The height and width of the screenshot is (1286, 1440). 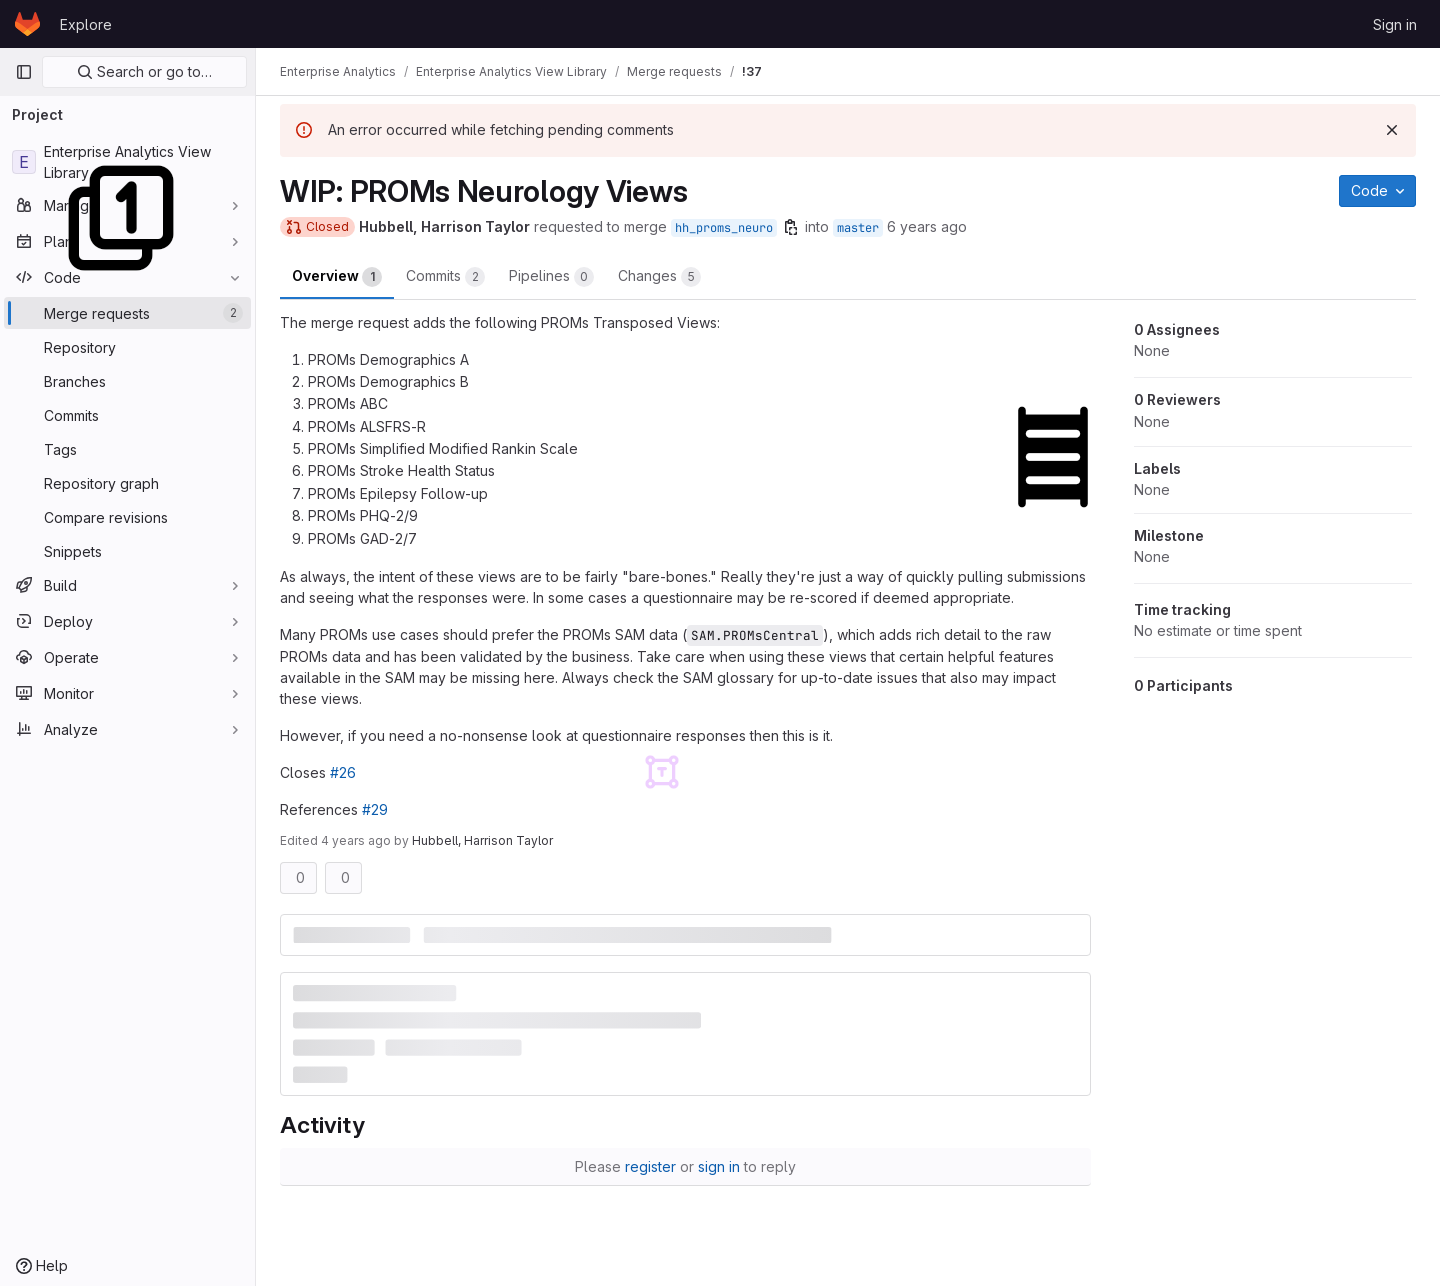 I want to click on resize text or adjust font size, so click(x=662, y=772).